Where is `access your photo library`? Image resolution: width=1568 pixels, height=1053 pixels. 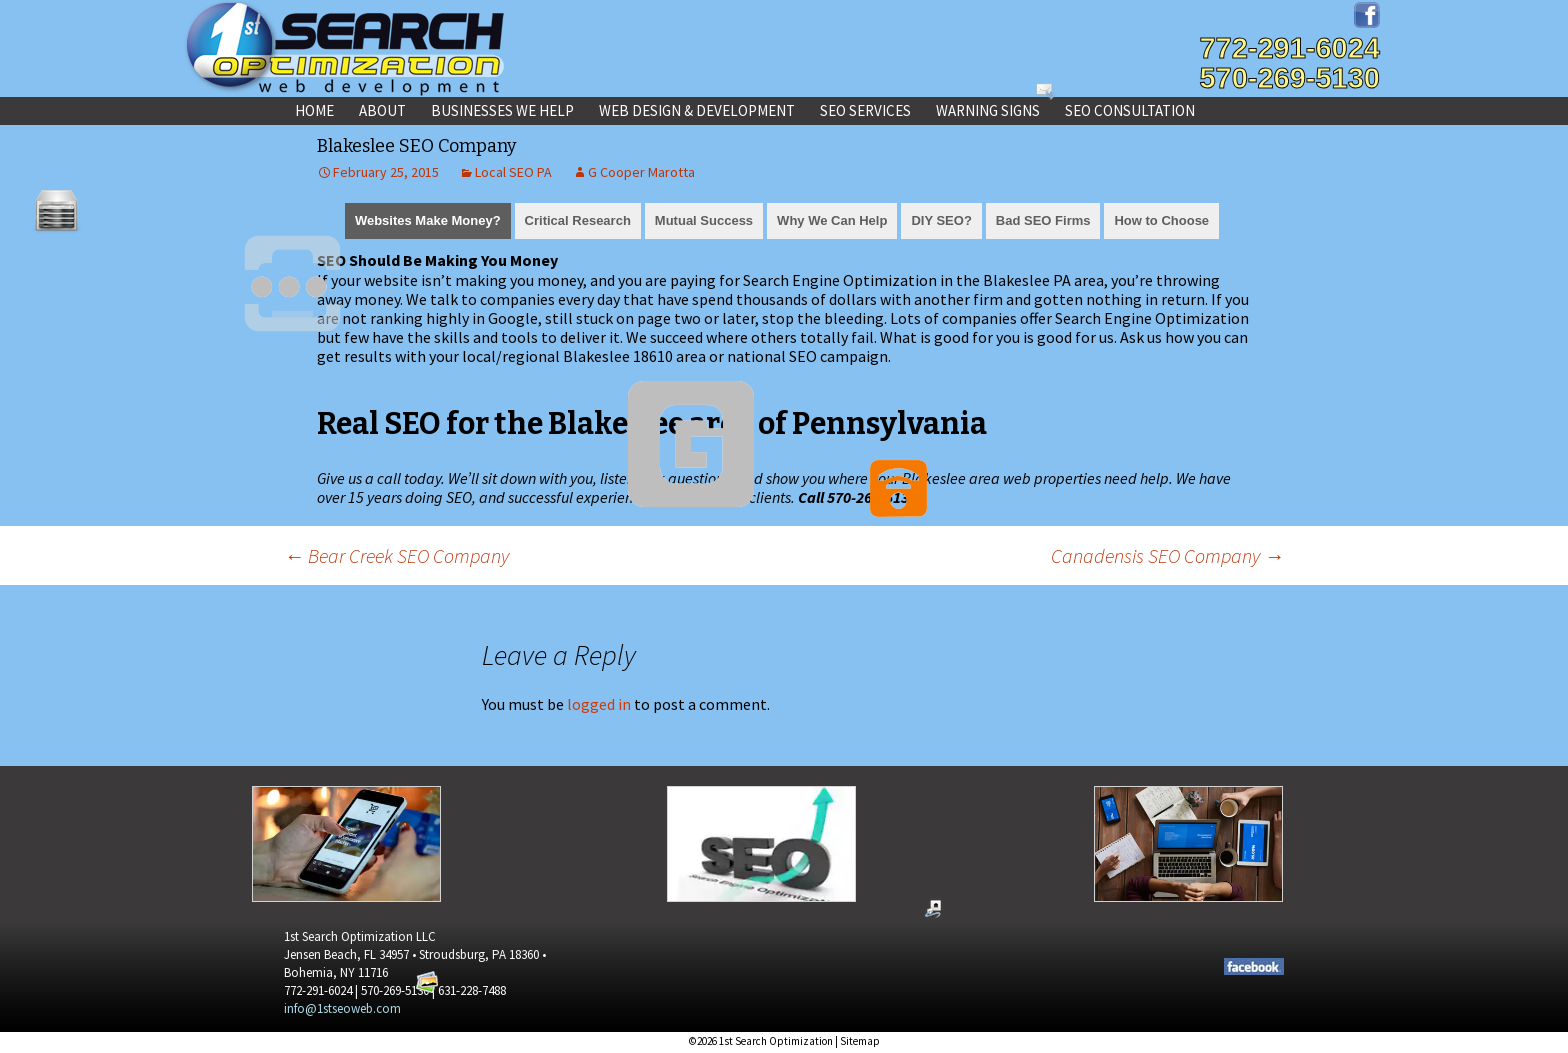
access your photo library is located at coordinates (427, 982).